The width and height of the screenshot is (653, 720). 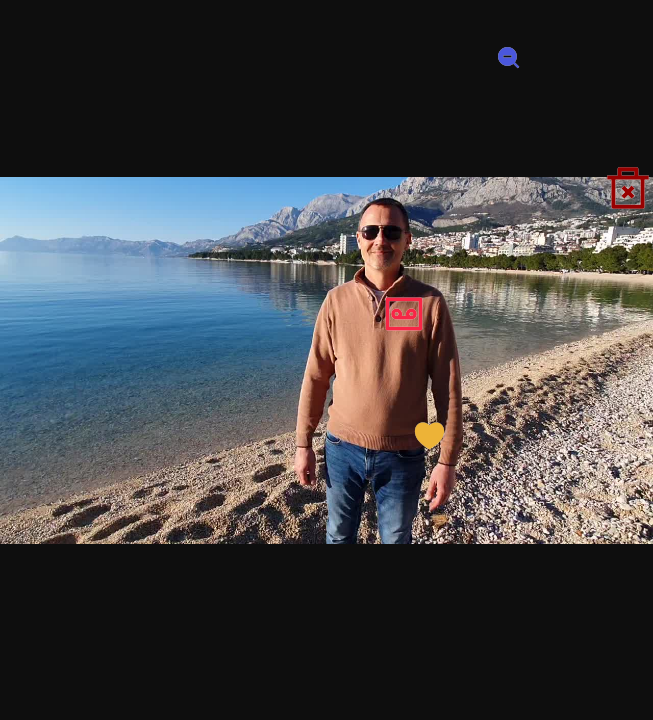 What do you see at coordinates (628, 188) in the screenshot?
I see `delete selected item` at bounding box center [628, 188].